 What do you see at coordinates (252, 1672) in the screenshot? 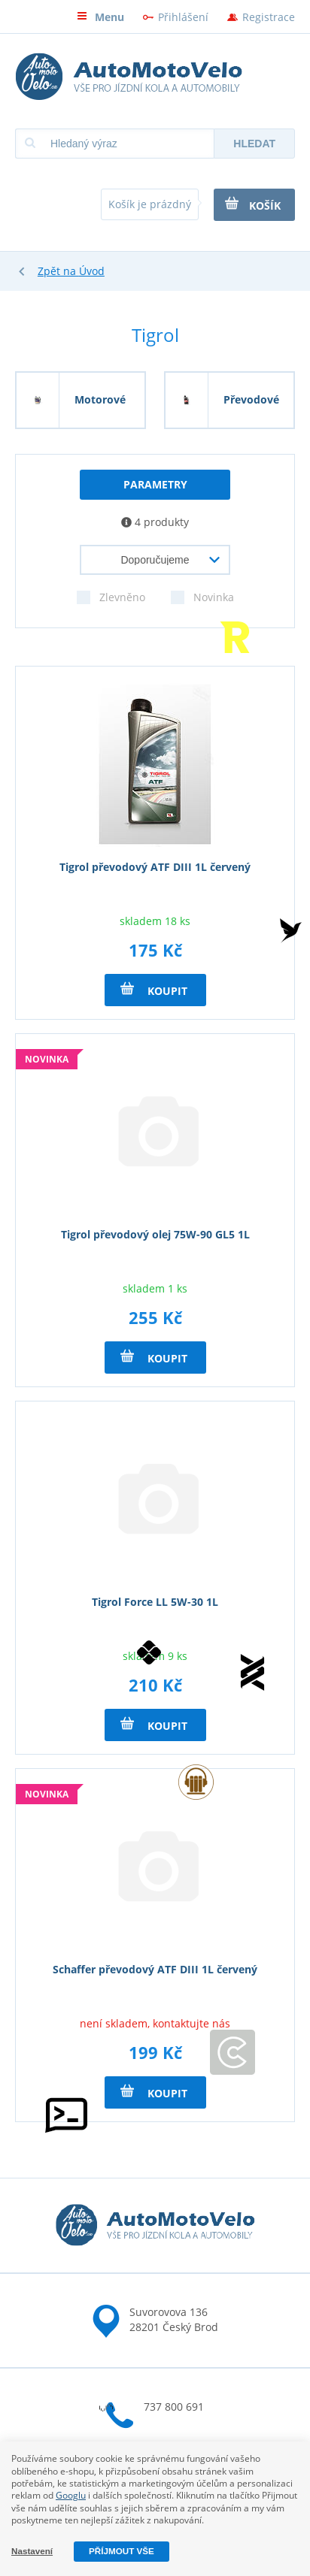
I see `helix brand logo` at bounding box center [252, 1672].